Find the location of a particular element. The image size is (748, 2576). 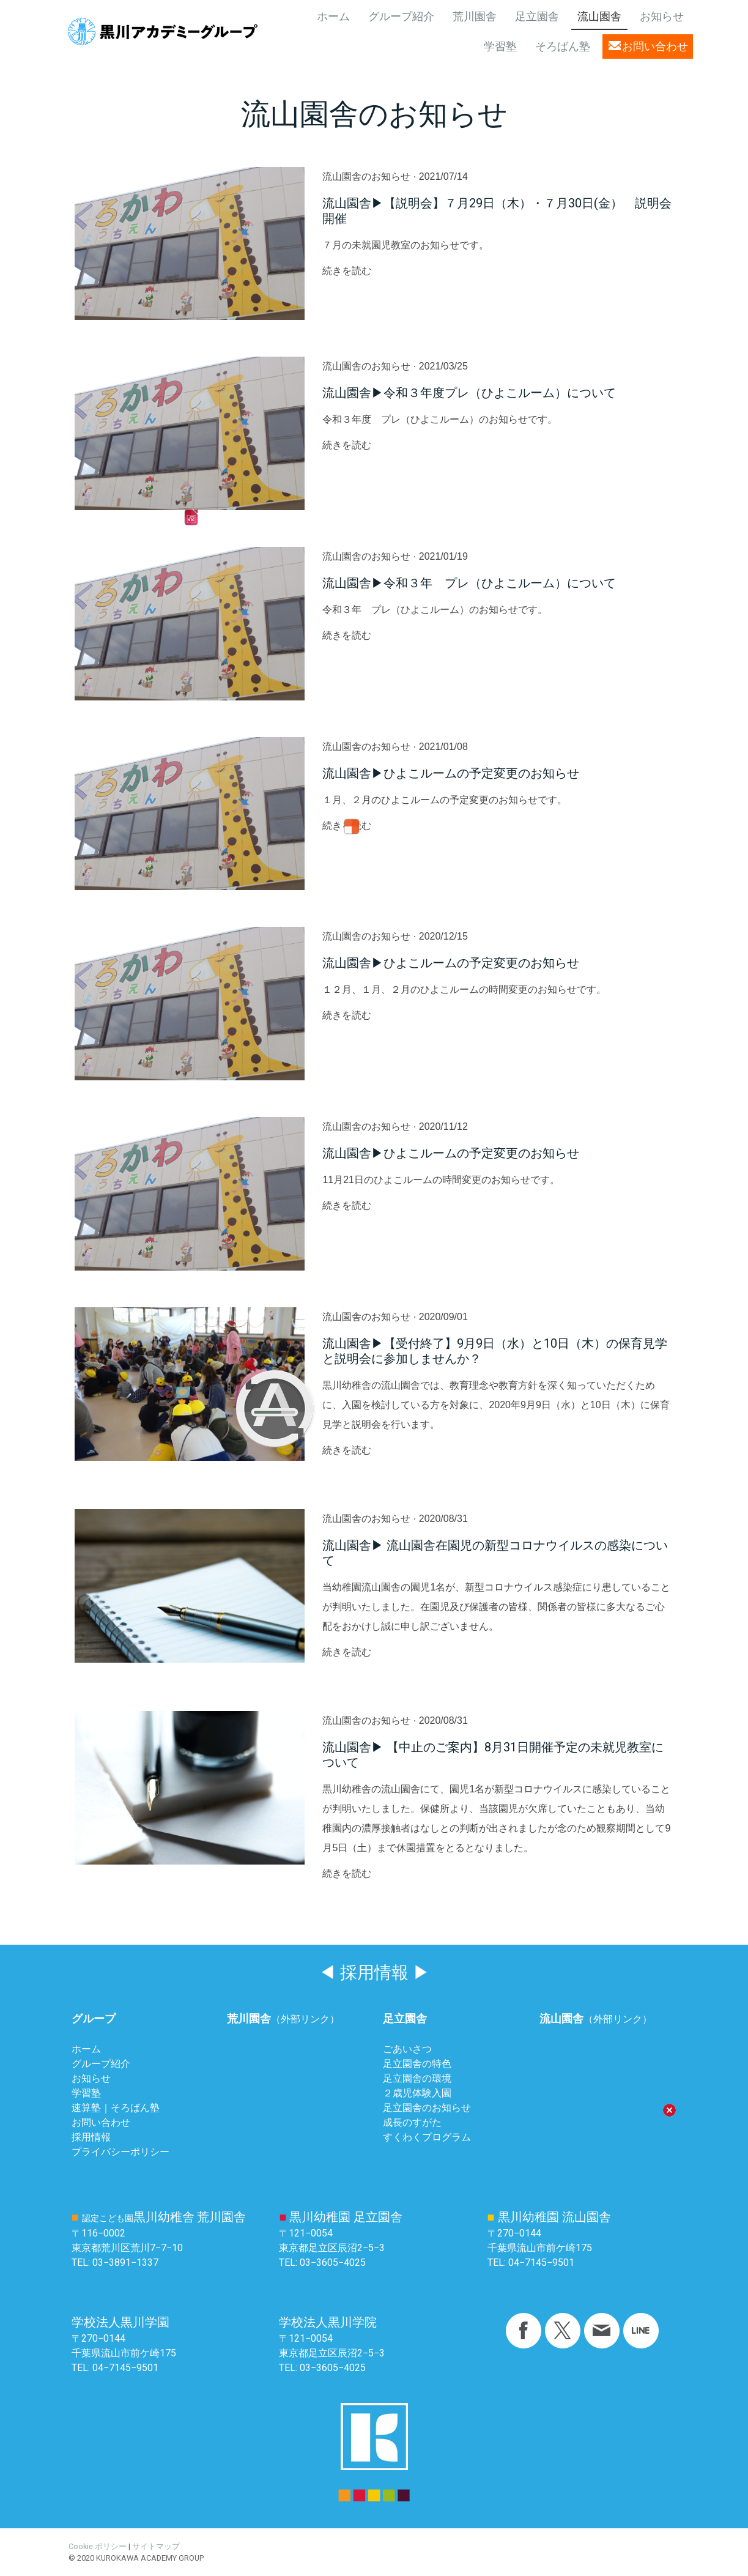

open LibreOffice Math application is located at coordinates (191, 517).